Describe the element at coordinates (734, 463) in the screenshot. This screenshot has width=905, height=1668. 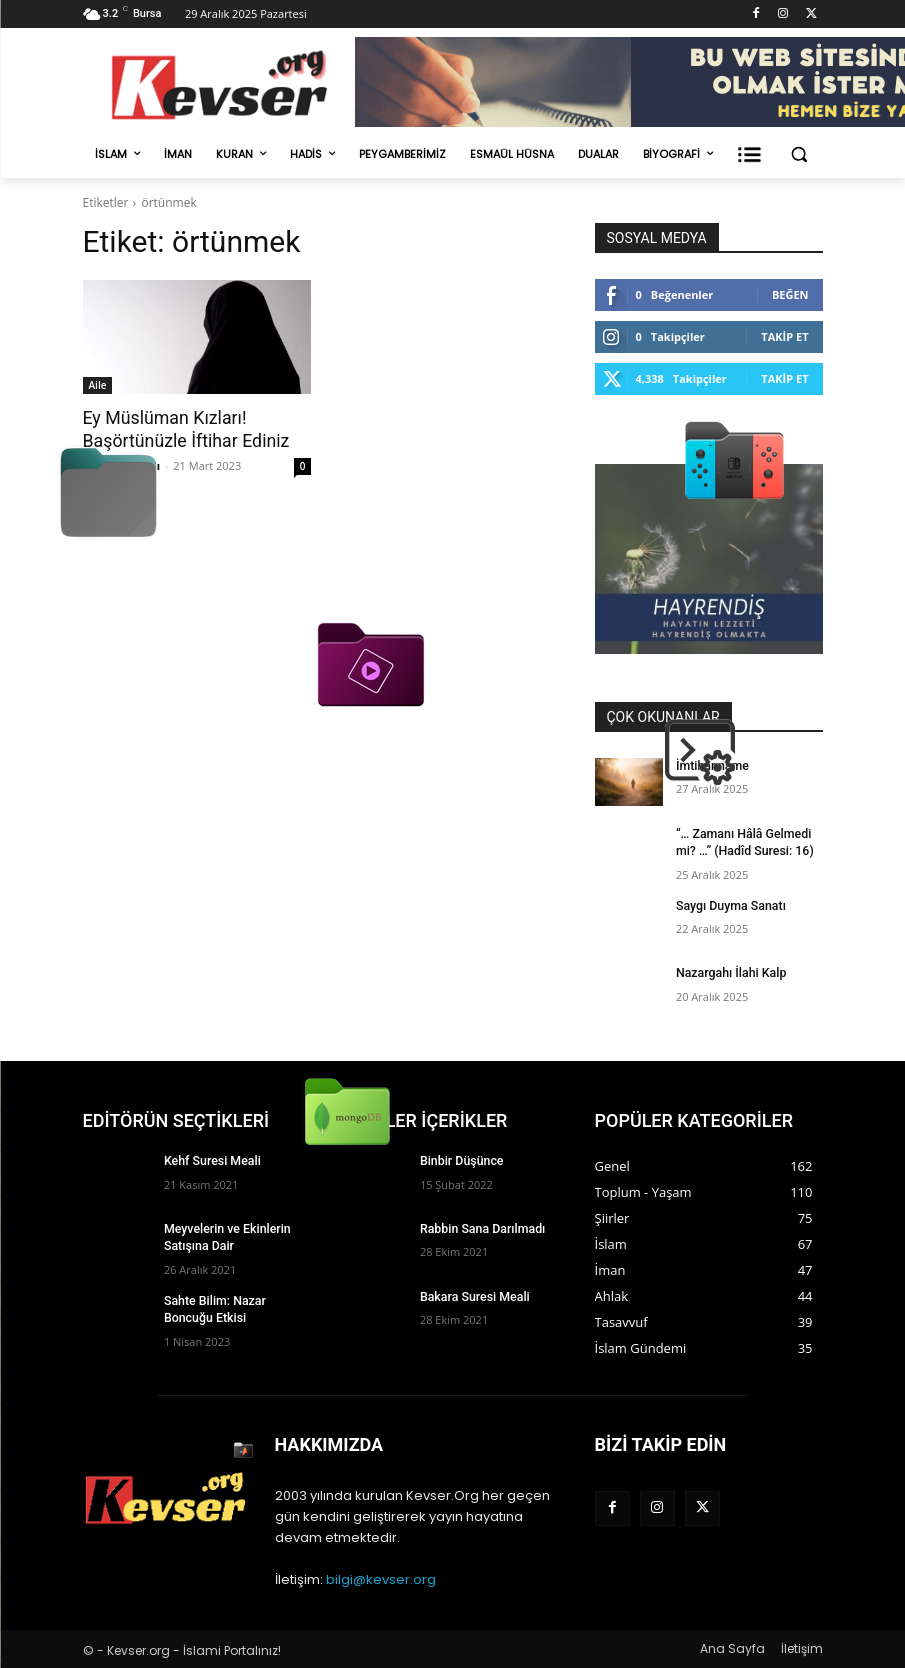
I see `open nintendo switch games folder` at that location.